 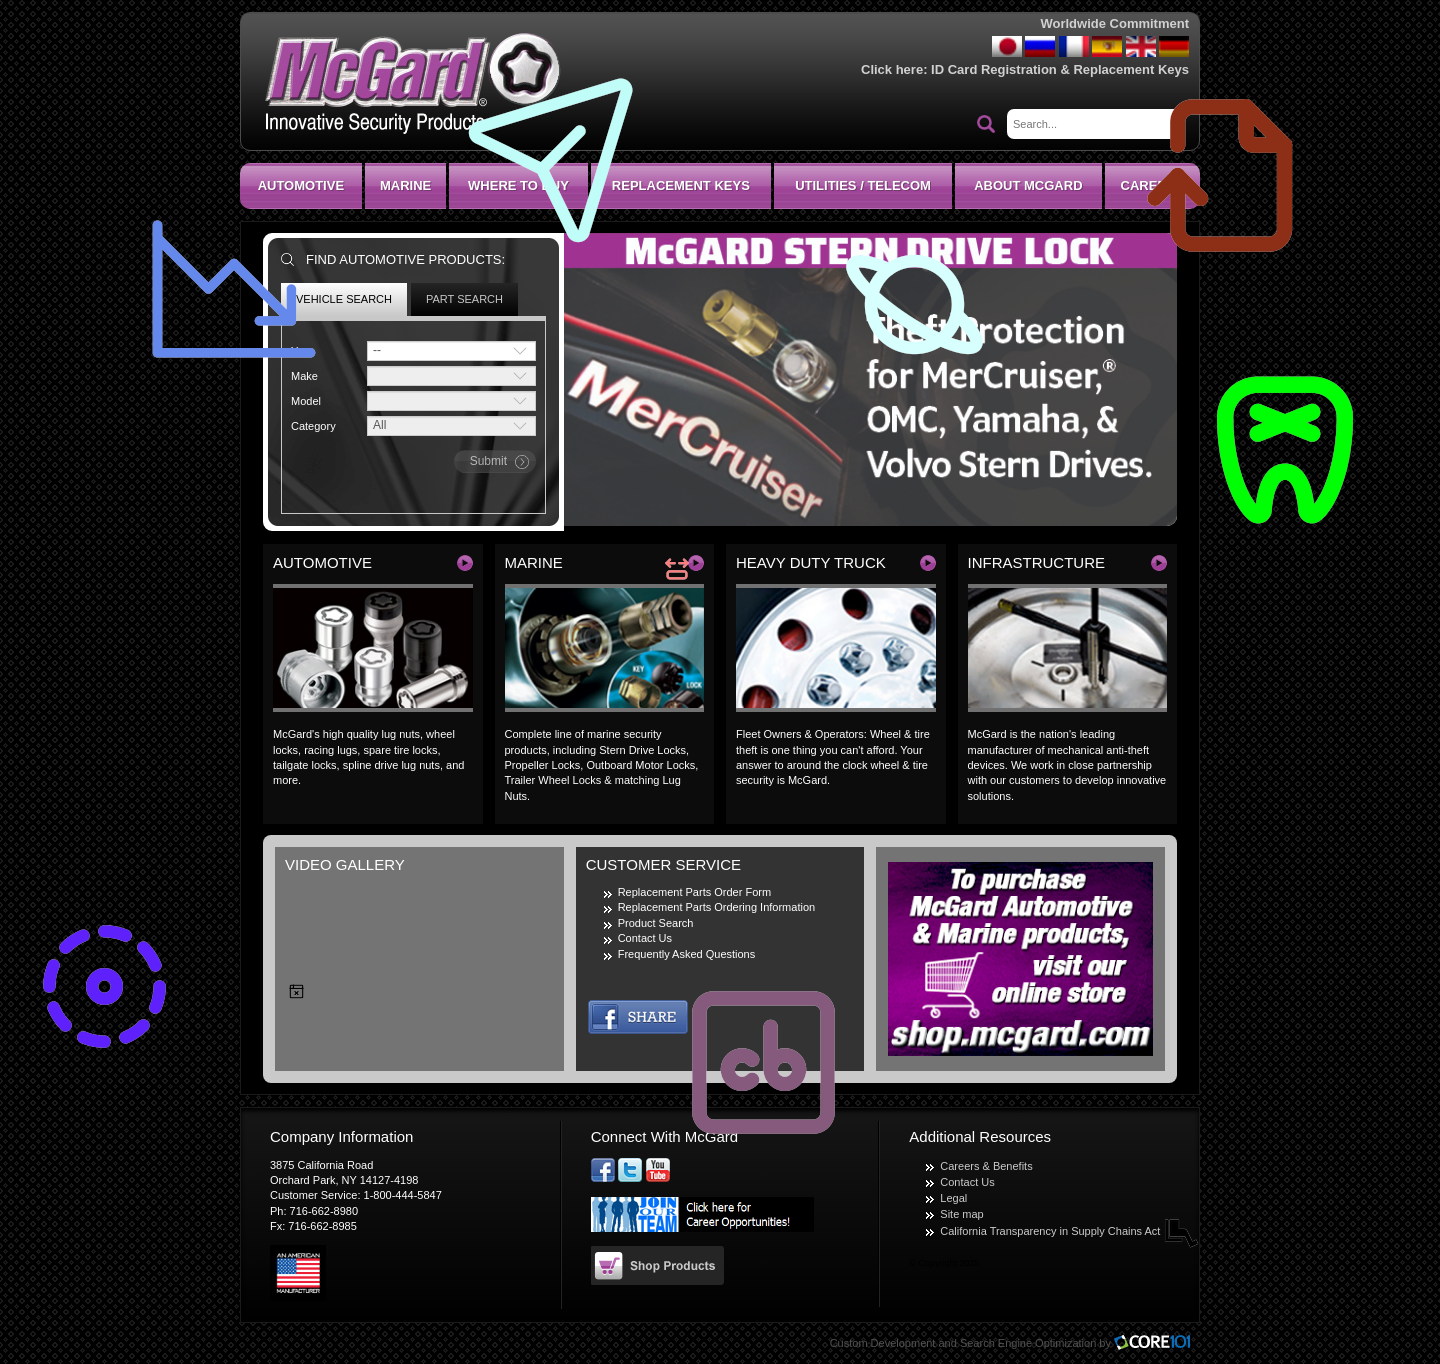 What do you see at coordinates (914, 304) in the screenshot?
I see `explore global or worldwide content` at bounding box center [914, 304].